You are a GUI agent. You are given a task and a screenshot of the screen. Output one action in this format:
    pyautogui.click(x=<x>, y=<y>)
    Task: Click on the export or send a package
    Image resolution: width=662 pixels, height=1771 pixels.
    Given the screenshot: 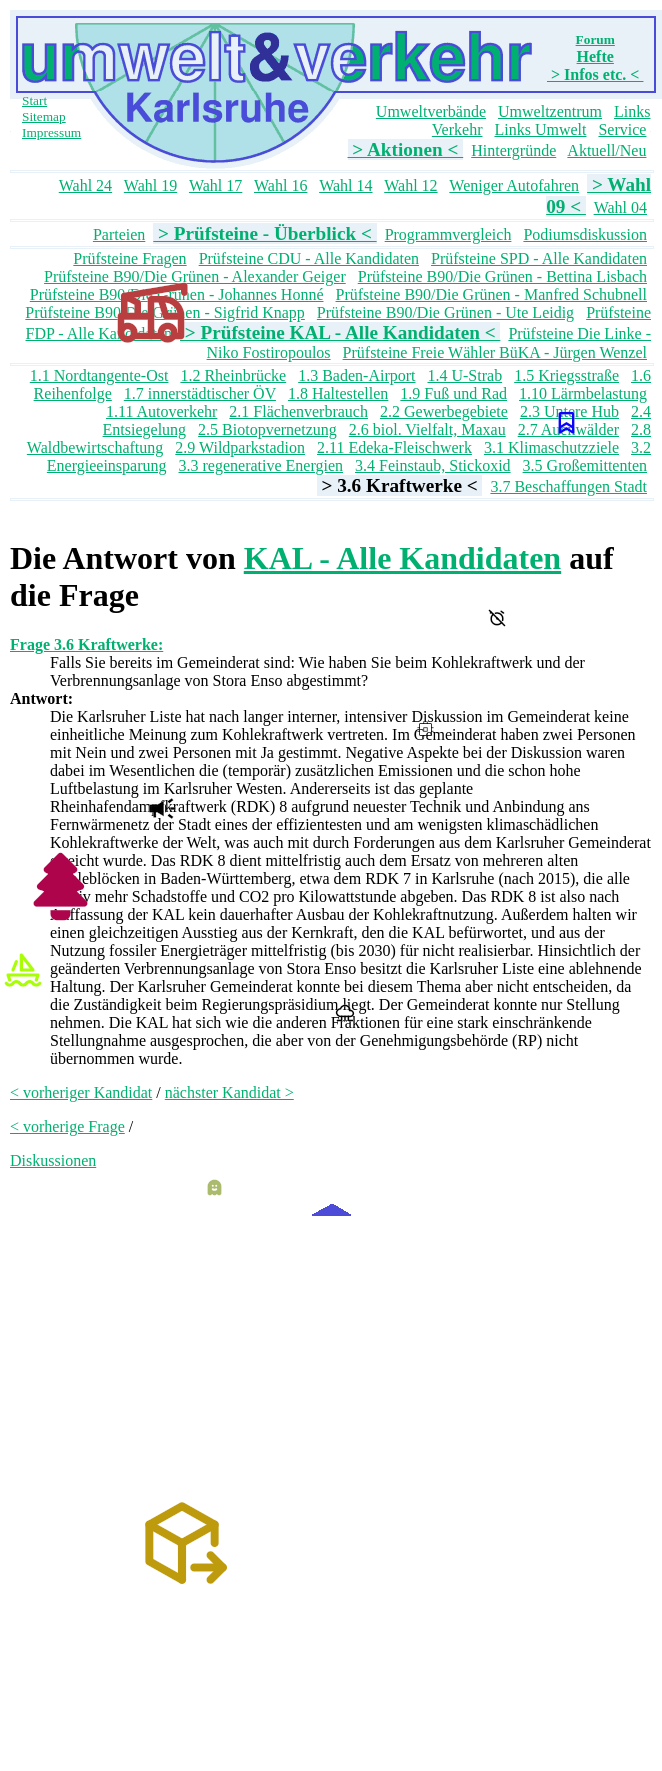 What is the action you would take?
    pyautogui.click(x=182, y=1543)
    